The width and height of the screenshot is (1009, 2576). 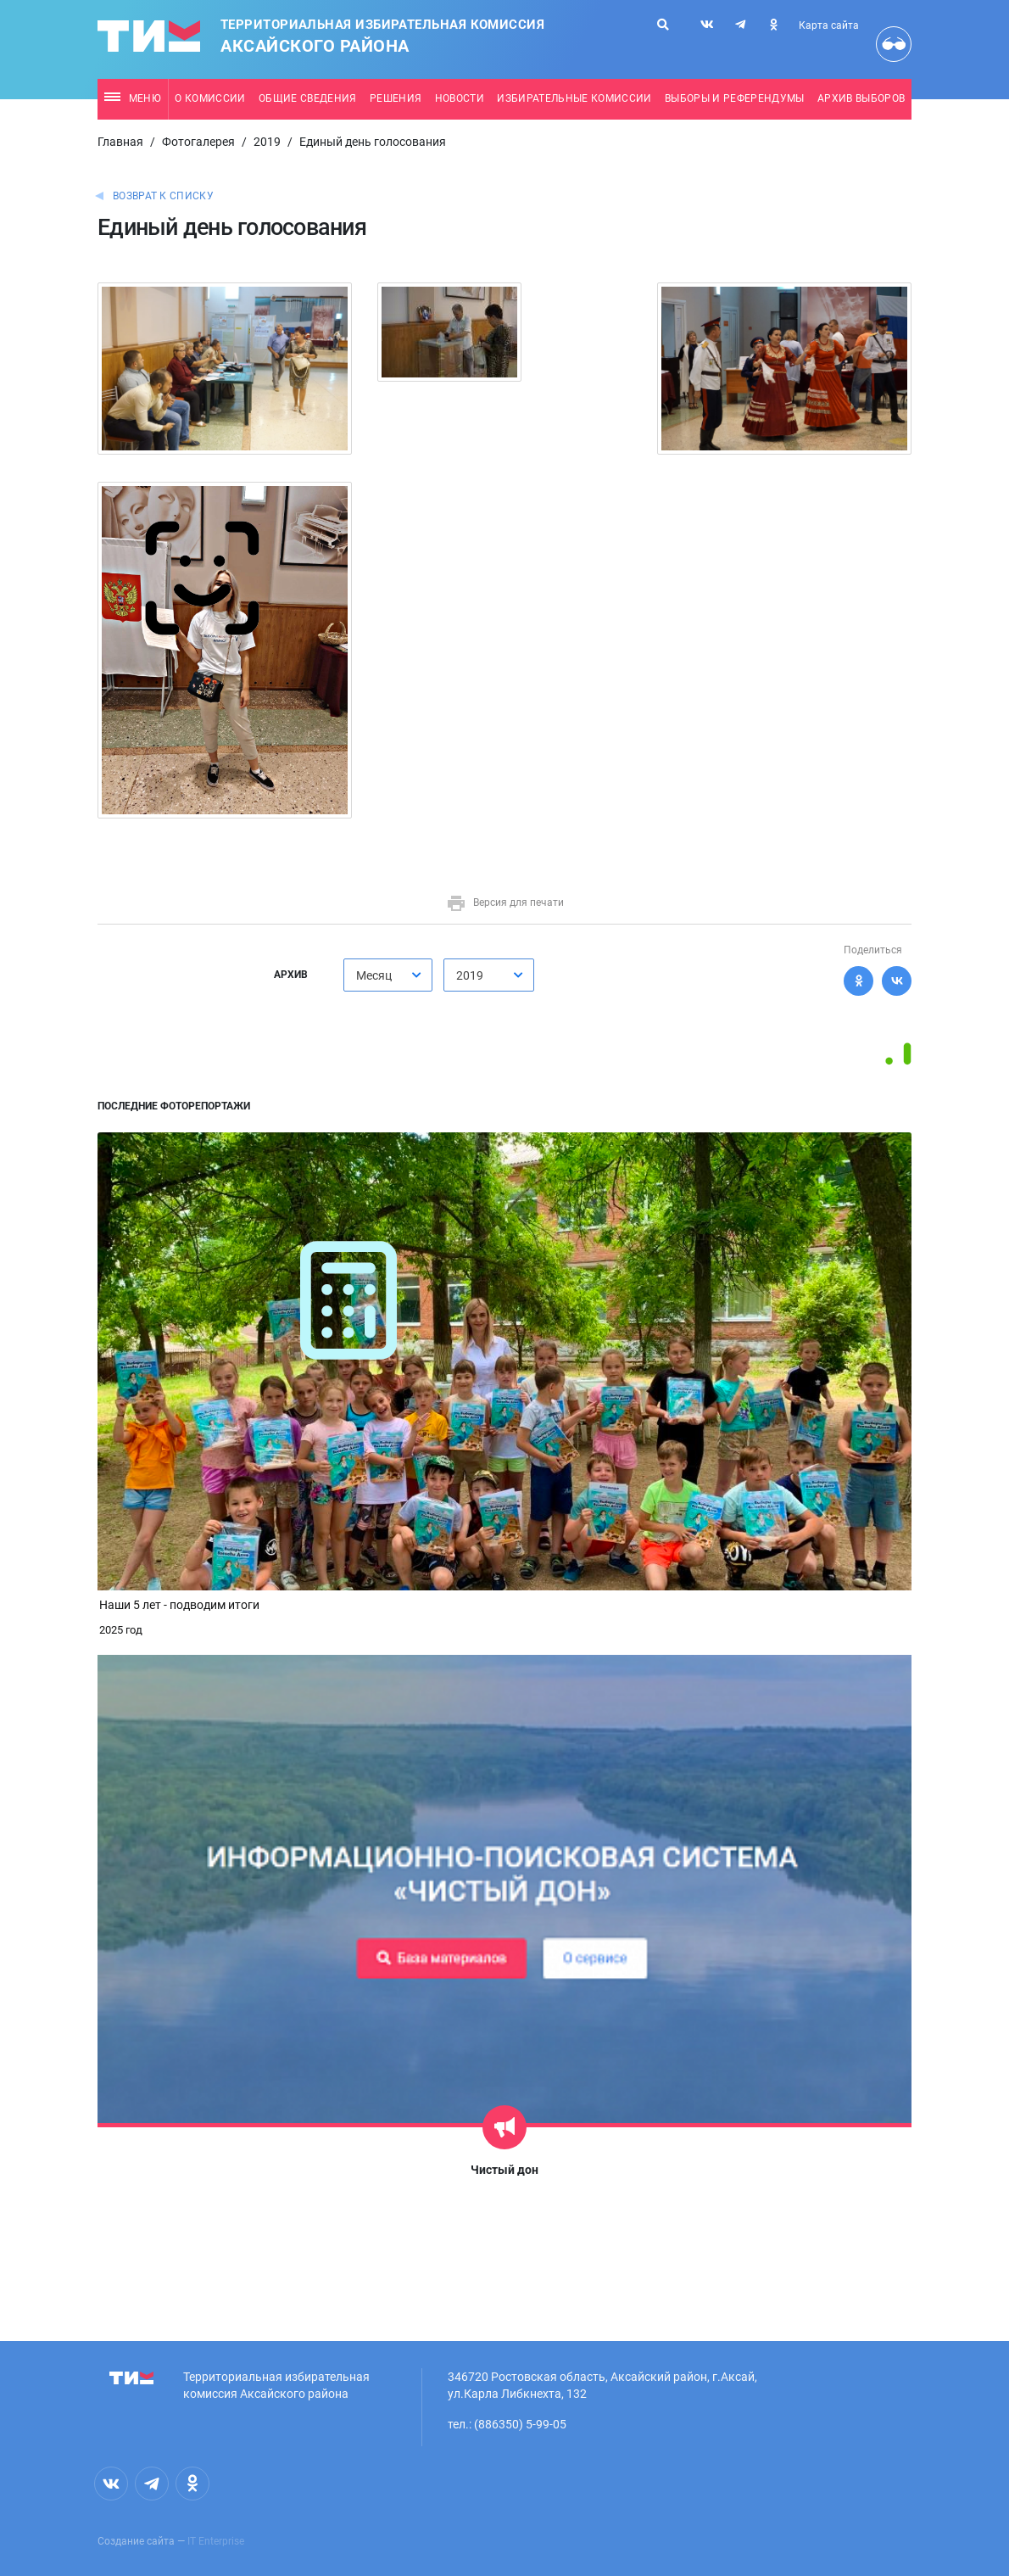 I want to click on open the calculator app, so click(x=348, y=1300).